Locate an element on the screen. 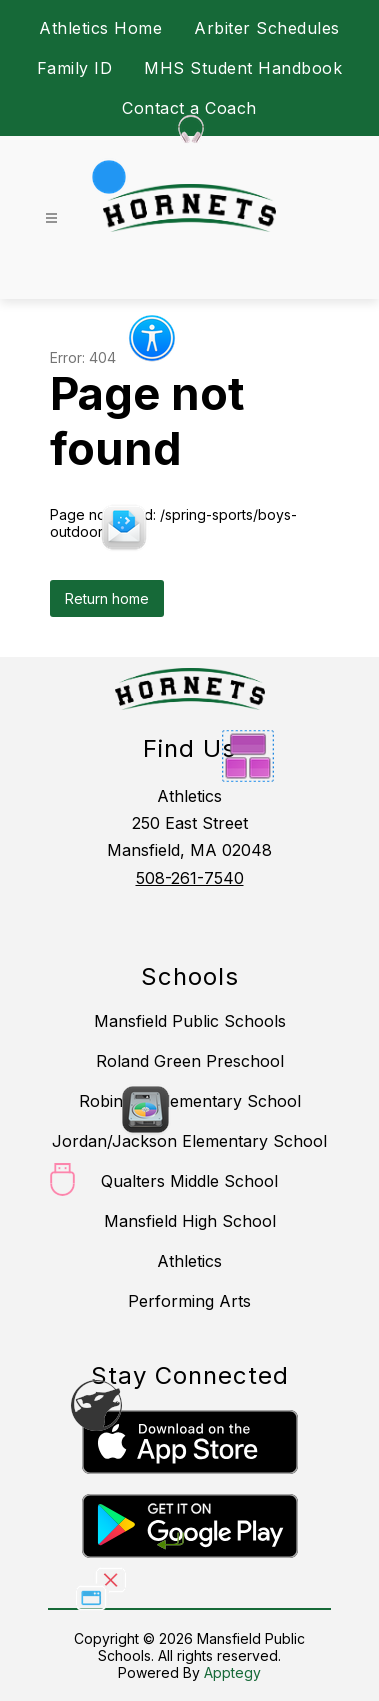 This screenshot has height=1701, width=379. open accessibility settings is located at coordinates (152, 338).